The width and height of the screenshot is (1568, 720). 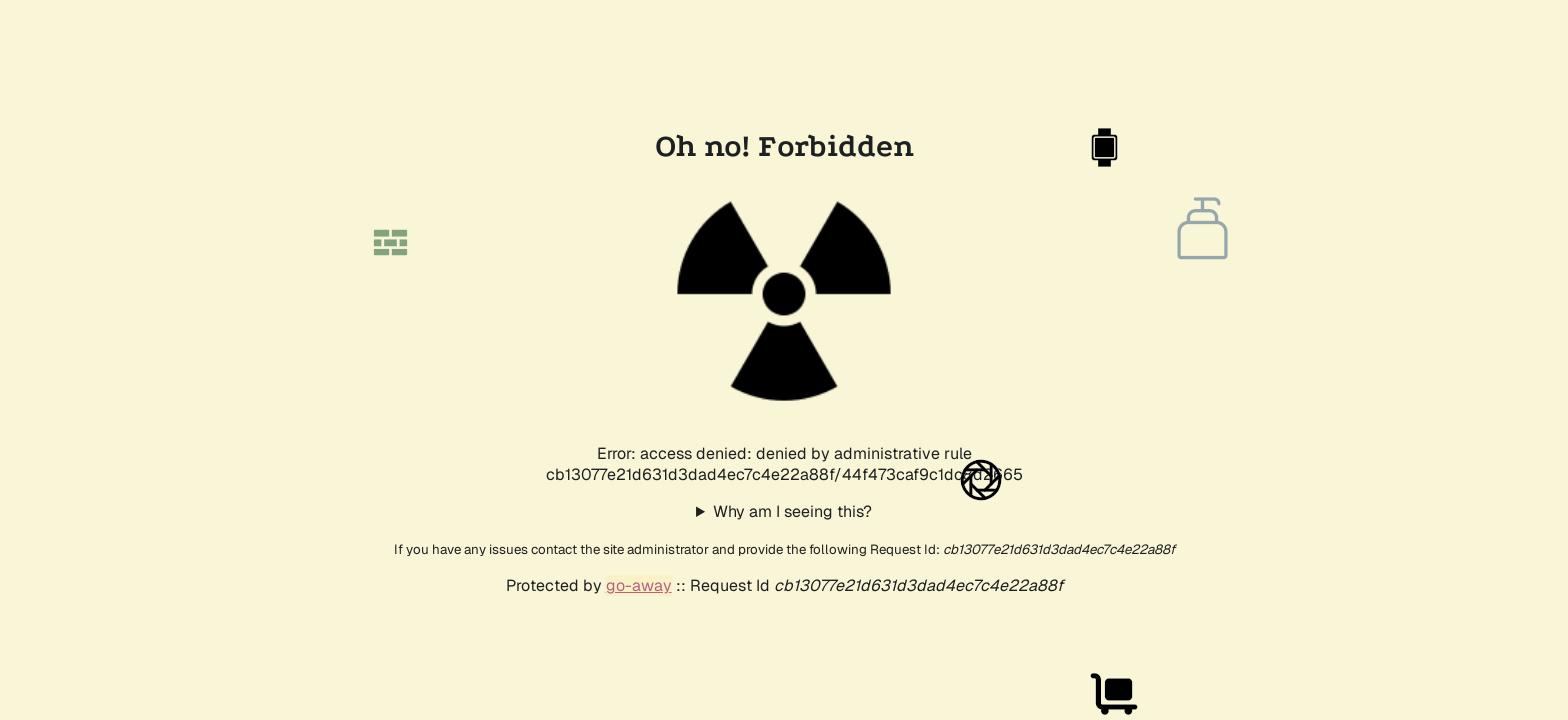 I want to click on access hand washing or hygiene instructions, so click(x=1202, y=229).